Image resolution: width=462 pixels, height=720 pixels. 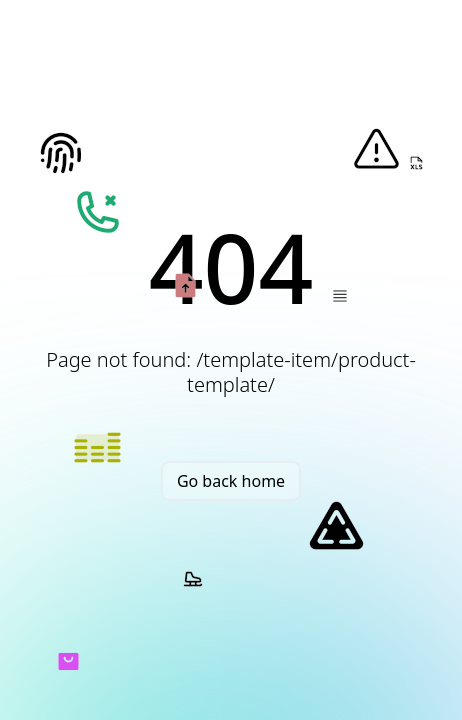 What do you see at coordinates (97, 447) in the screenshot?
I see `adjust audio equalizer settings` at bounding box center [97, 447].